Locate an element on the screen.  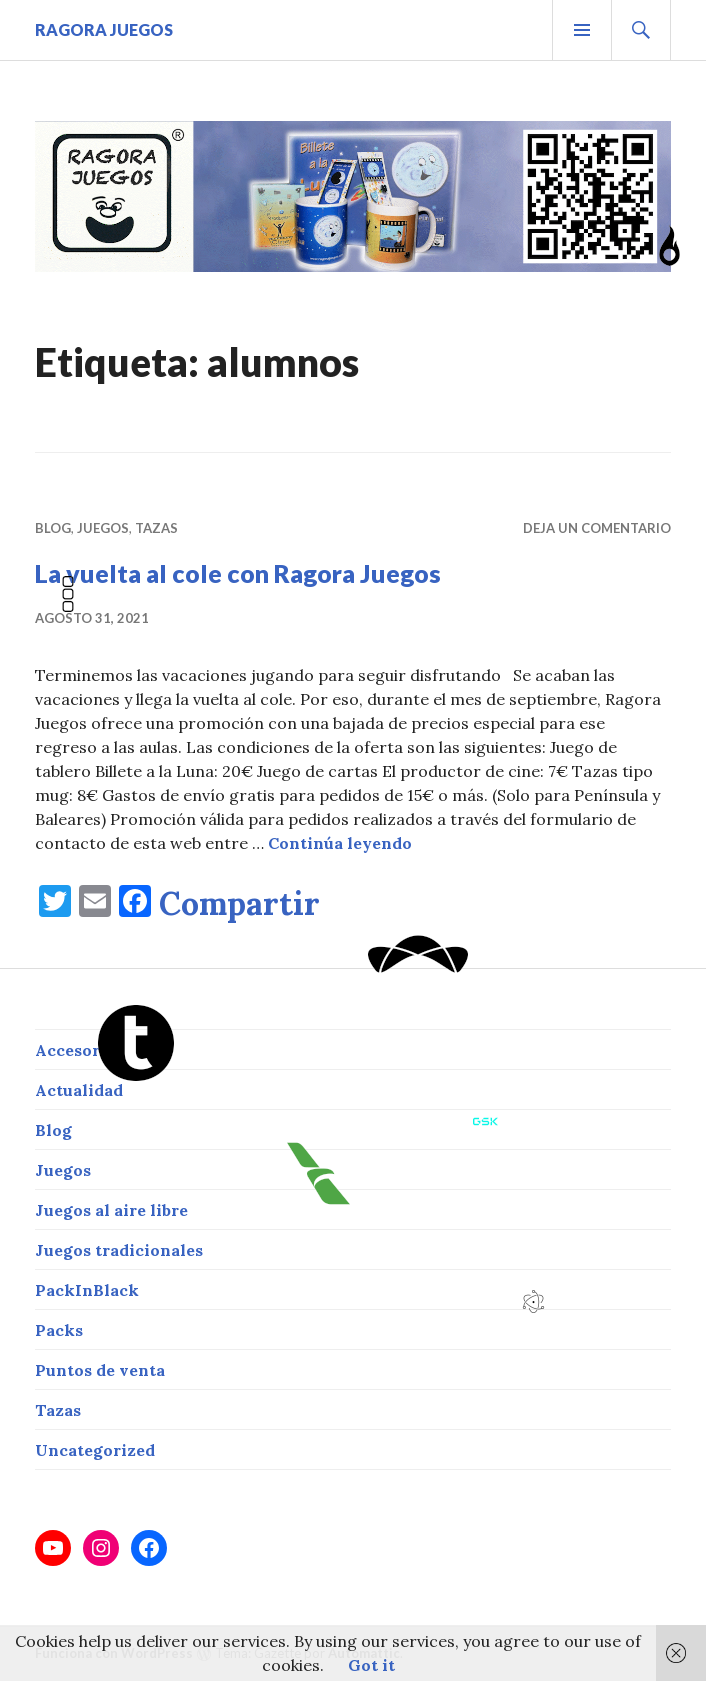
open the American Airlines app is located at coordinates (318, 1173).